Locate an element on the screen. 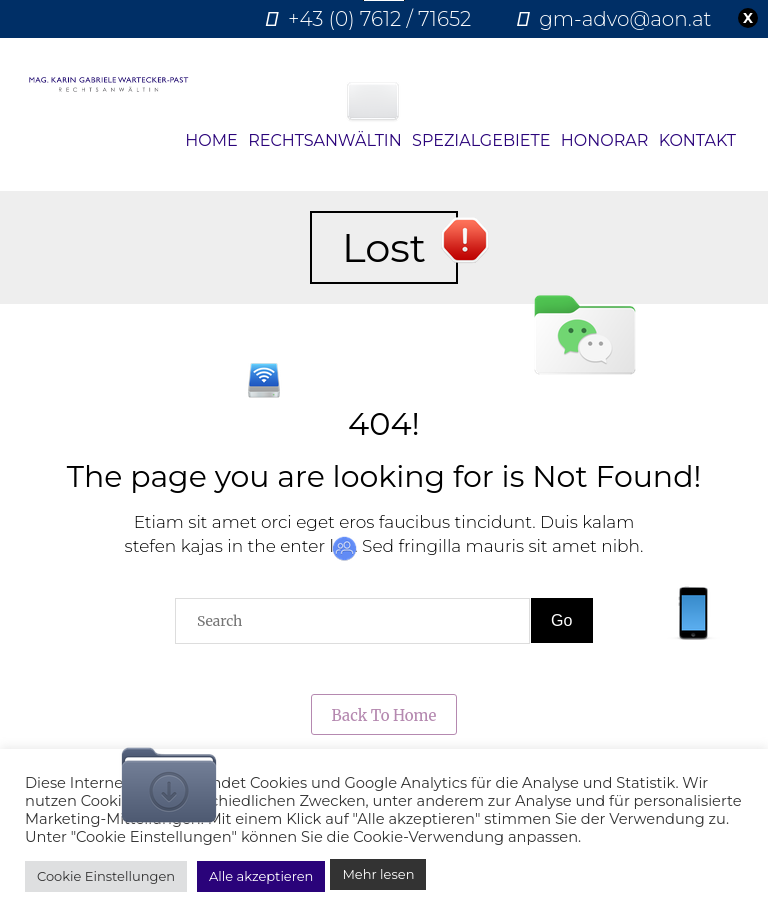 This screenshot has width=768, height=922. open wechat files folder is located at coordinates (584, 337).